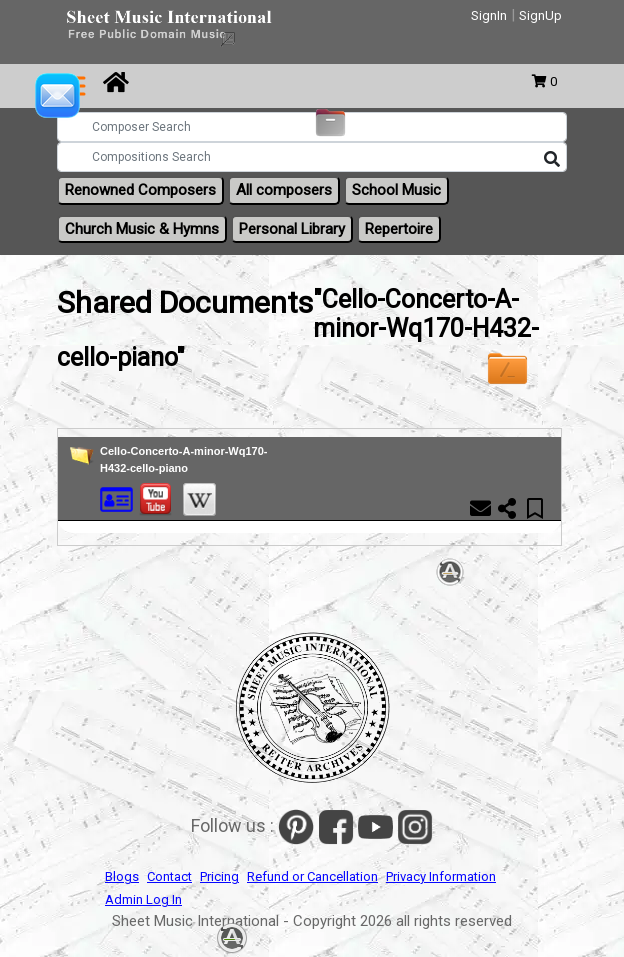  What do you see at coordinates (232, 938) in the screenshot?
I see `open the software updater application` at bounding box center [232, 938].